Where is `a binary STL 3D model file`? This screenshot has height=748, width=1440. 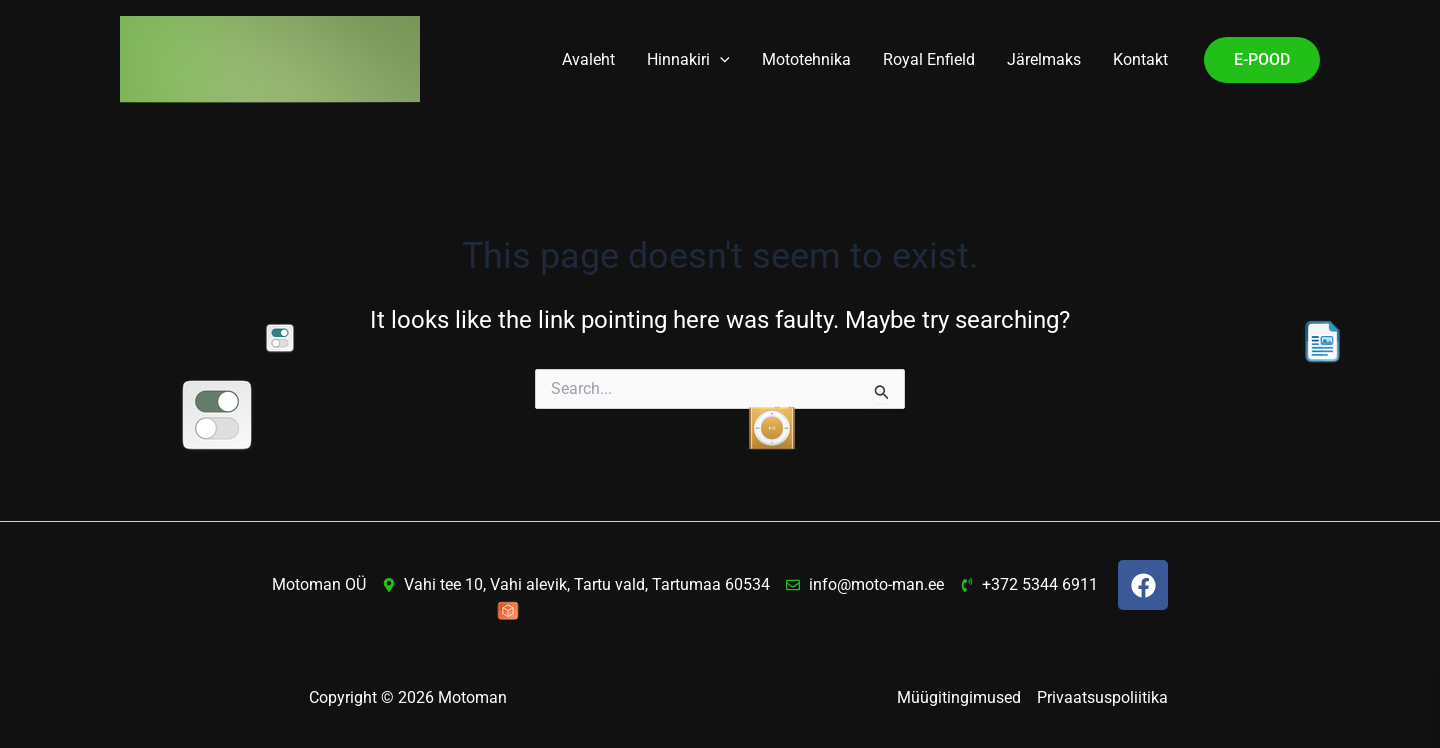 a binary STL 3D model file is located at coordinates (508, 610).